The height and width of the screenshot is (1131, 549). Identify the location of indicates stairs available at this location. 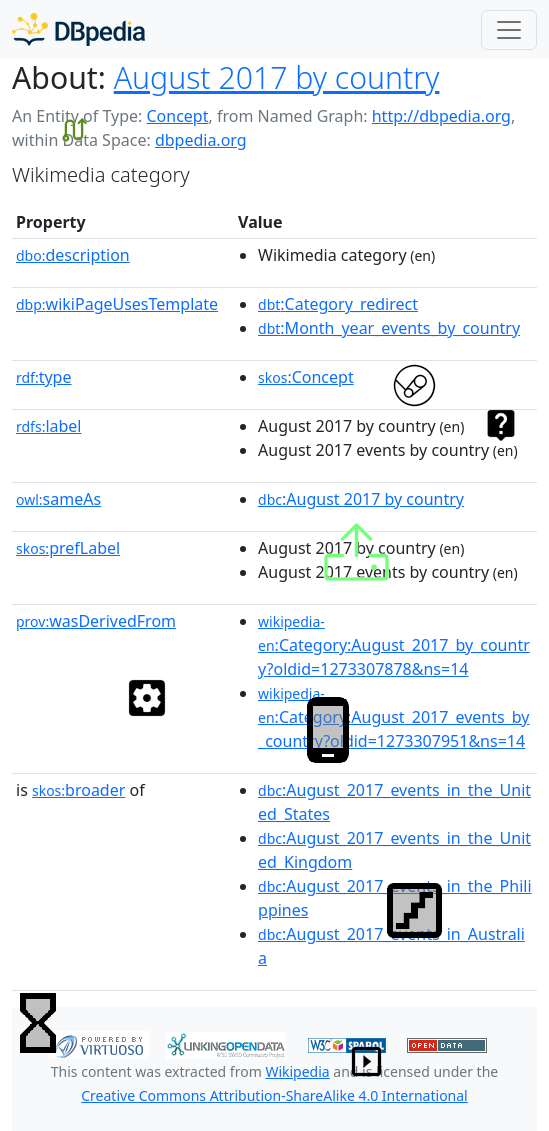
(414, 910).